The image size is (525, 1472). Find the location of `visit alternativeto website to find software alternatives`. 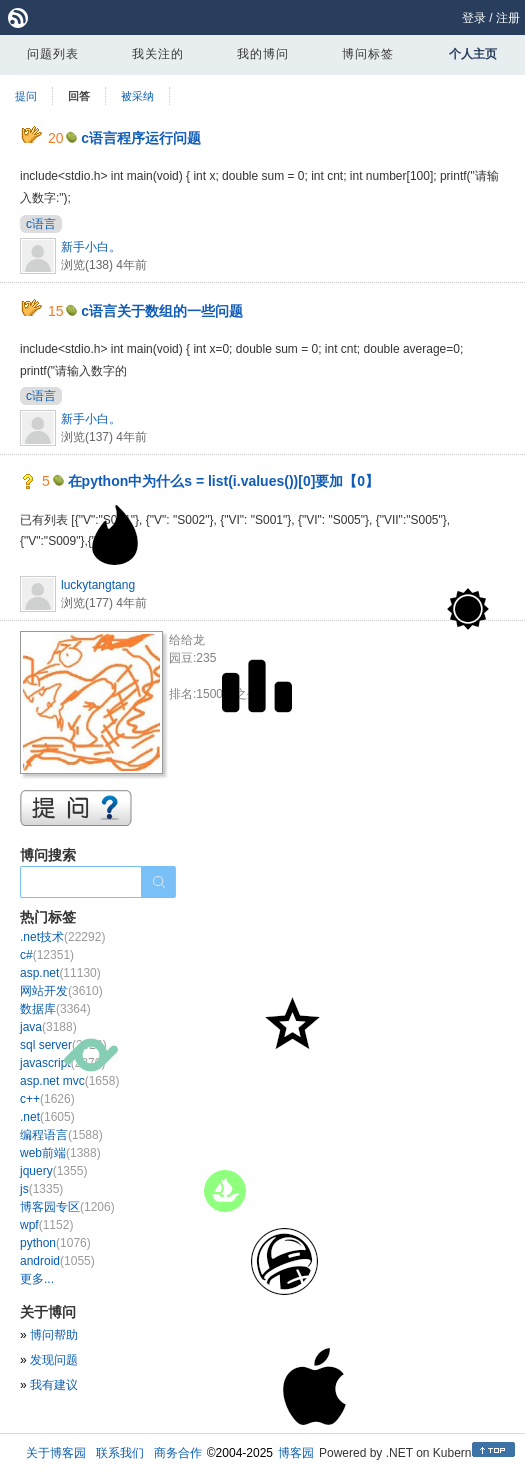

visit alternativeto website to find software alternatives is located at coordinates (284, 1261).